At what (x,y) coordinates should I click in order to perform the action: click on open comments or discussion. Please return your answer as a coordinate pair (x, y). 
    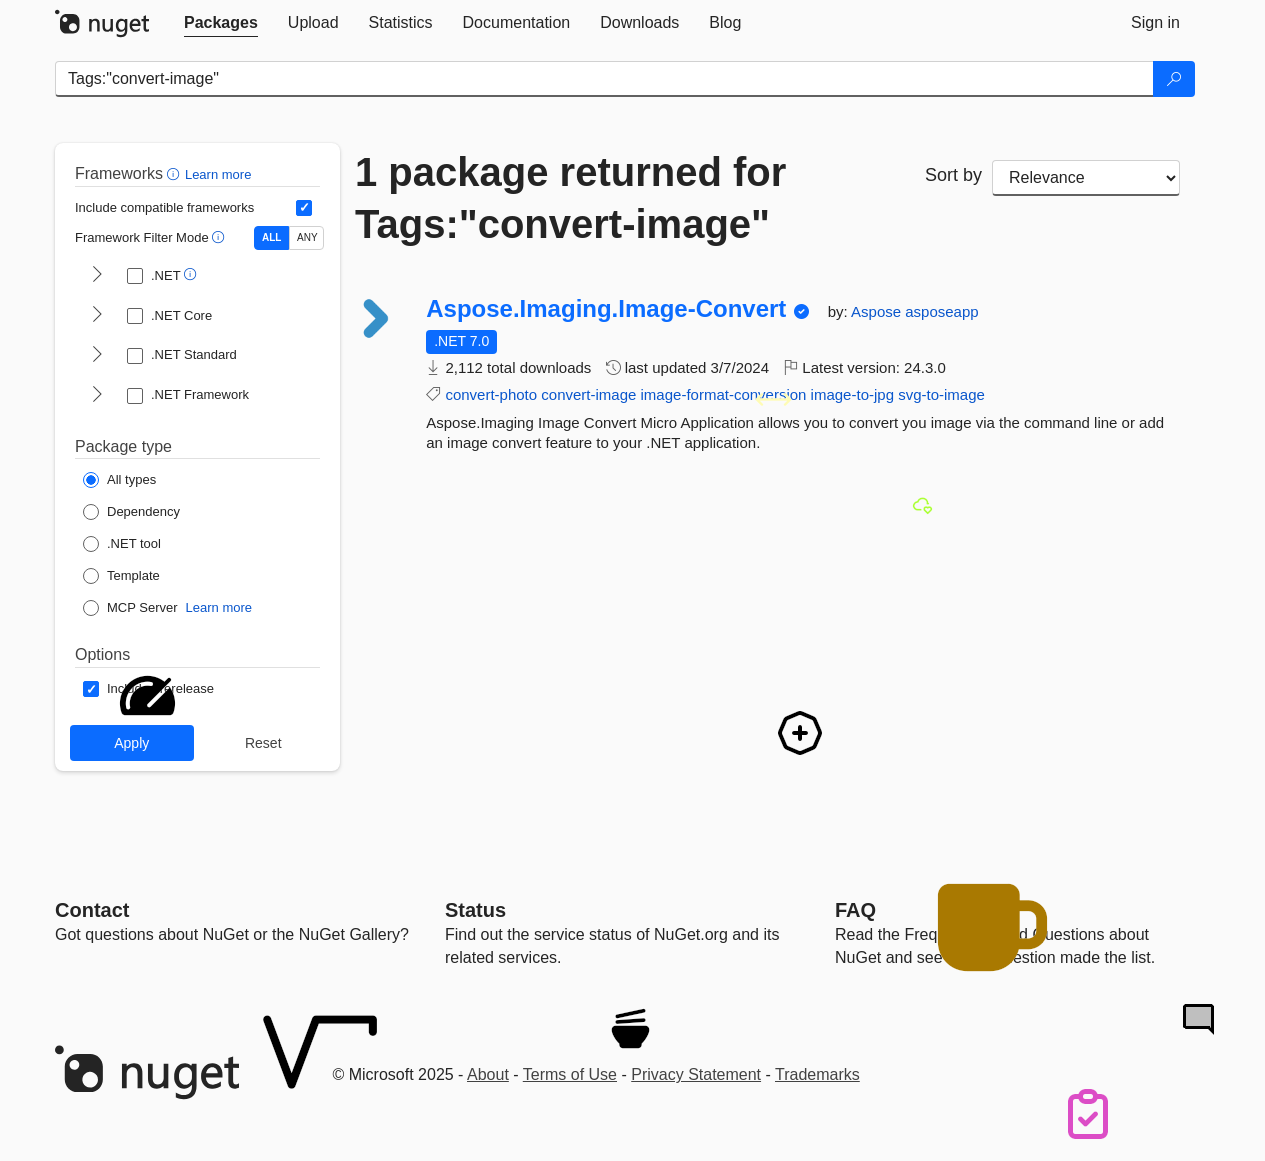
    Looking at the image, I should click on (1198, 1019).